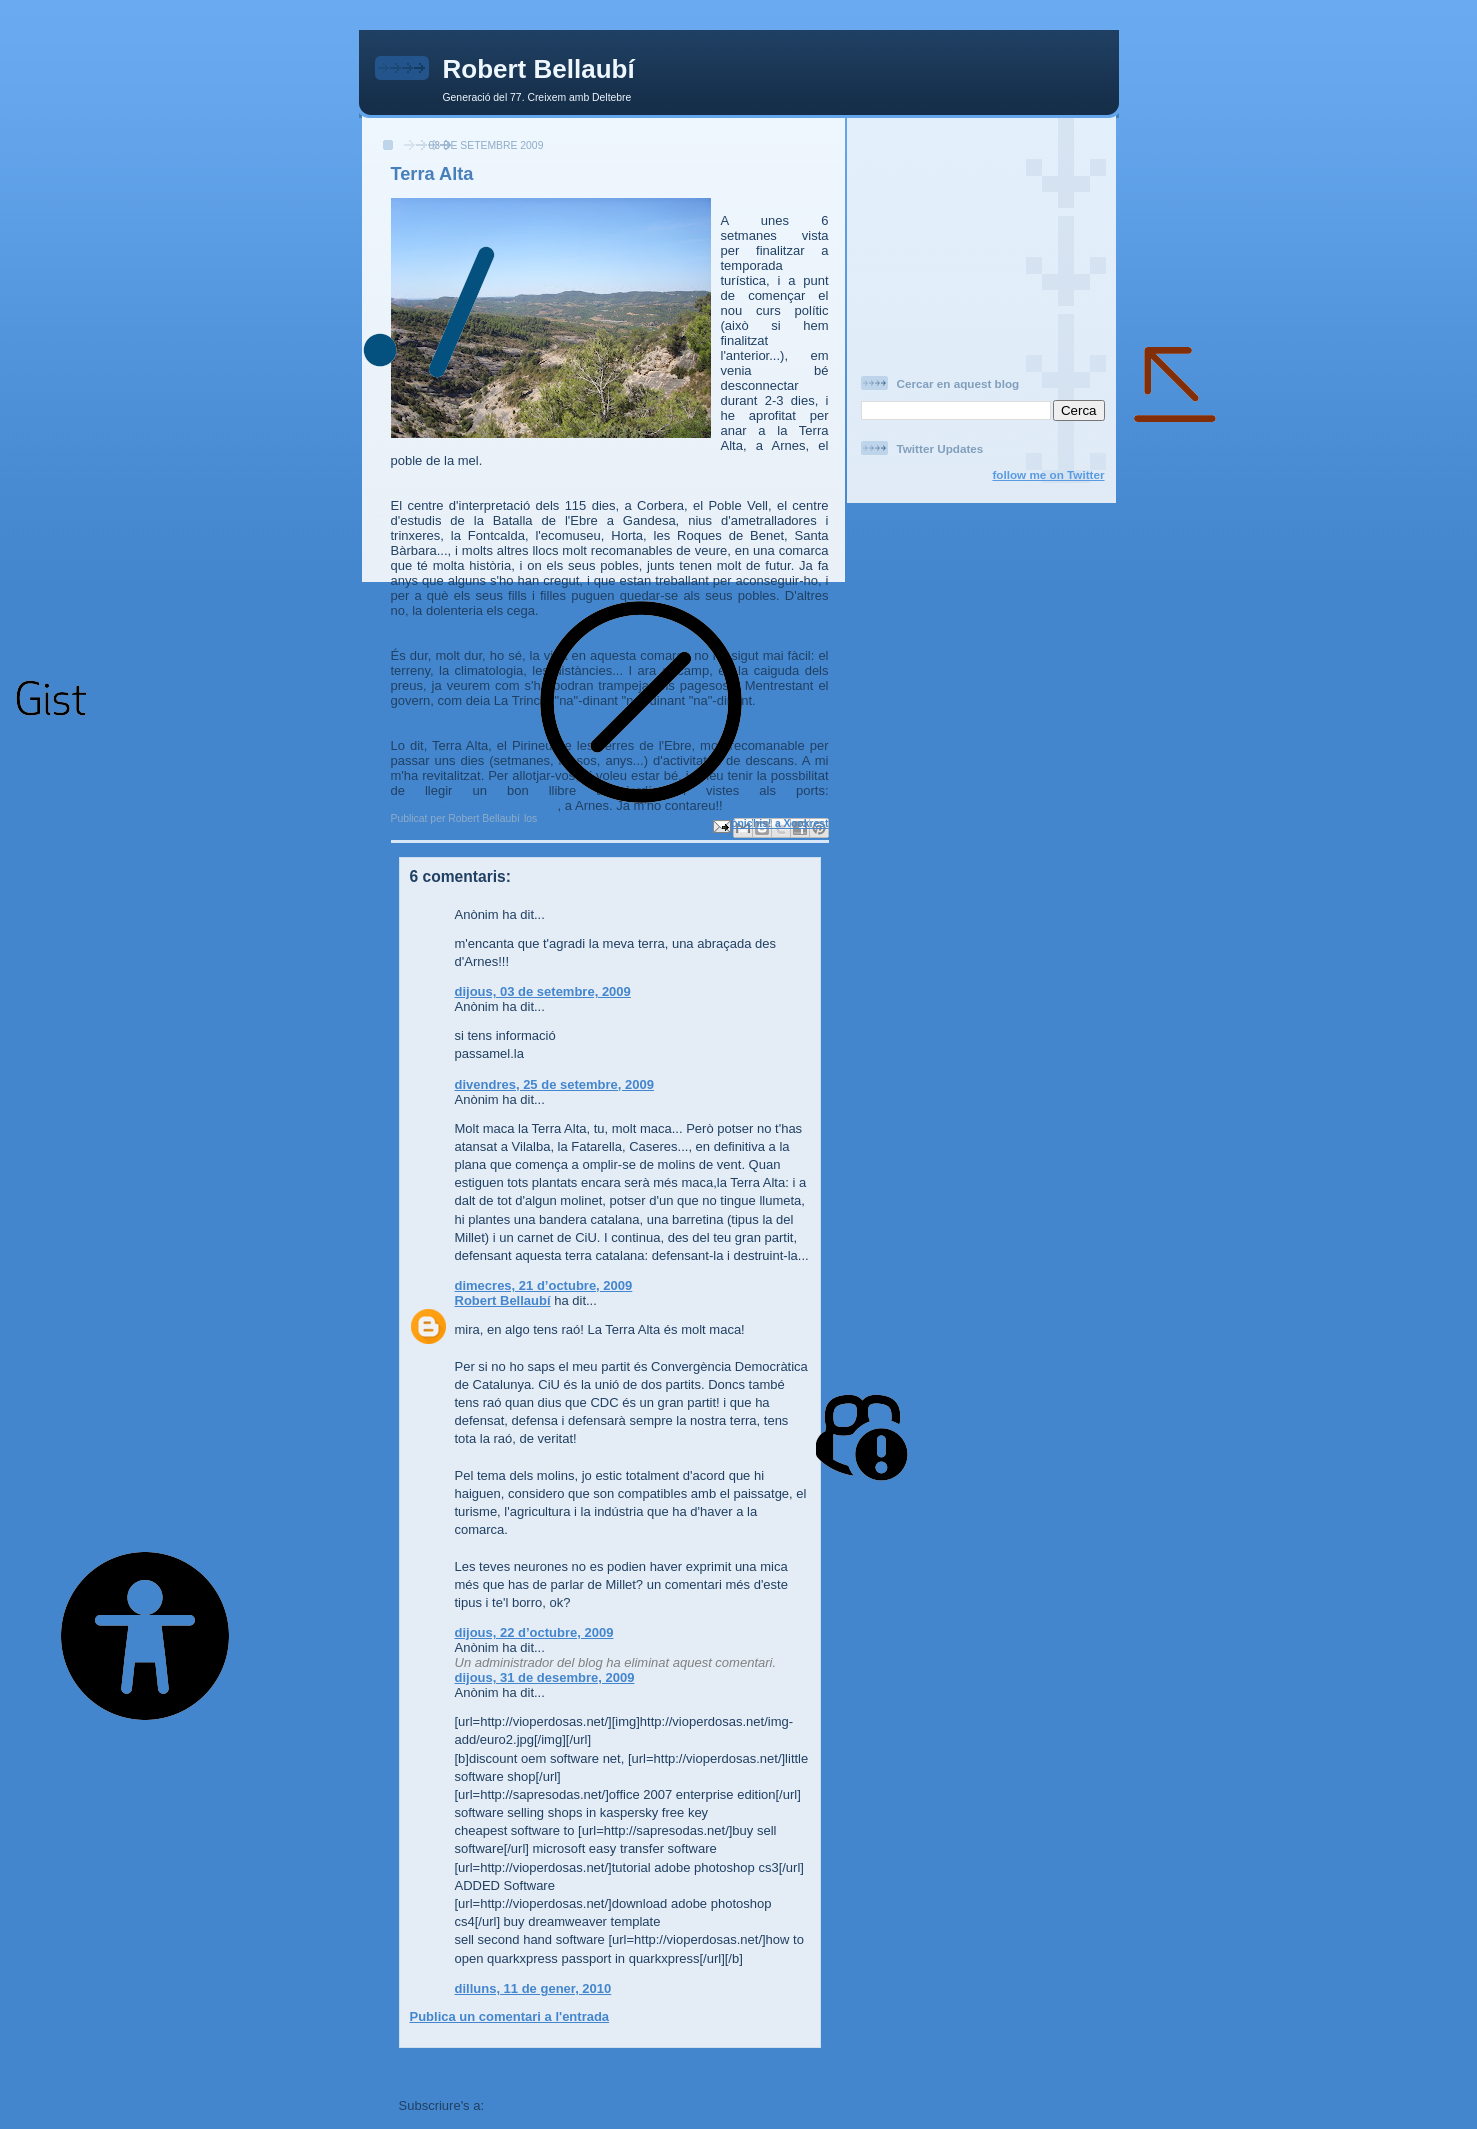  What do you see at coordinates (145, 1636) in the screenshot?
I see `access accessibility settings` at bounding box center [145, 1636].